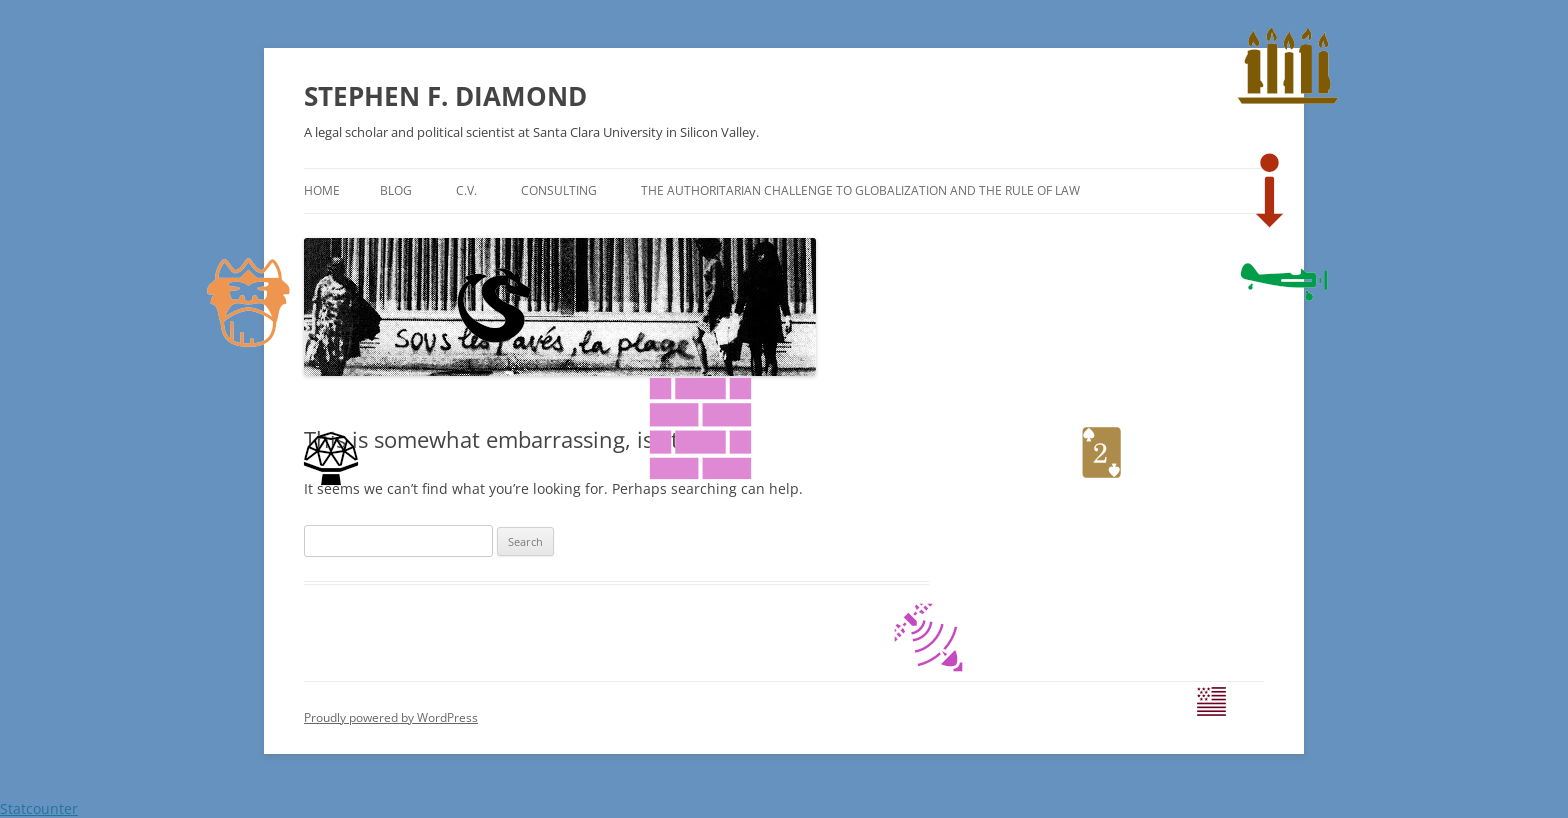  Describe the element at coordinates (248, 302) in the screenshot. I see `select the old king character or unit` at that location.